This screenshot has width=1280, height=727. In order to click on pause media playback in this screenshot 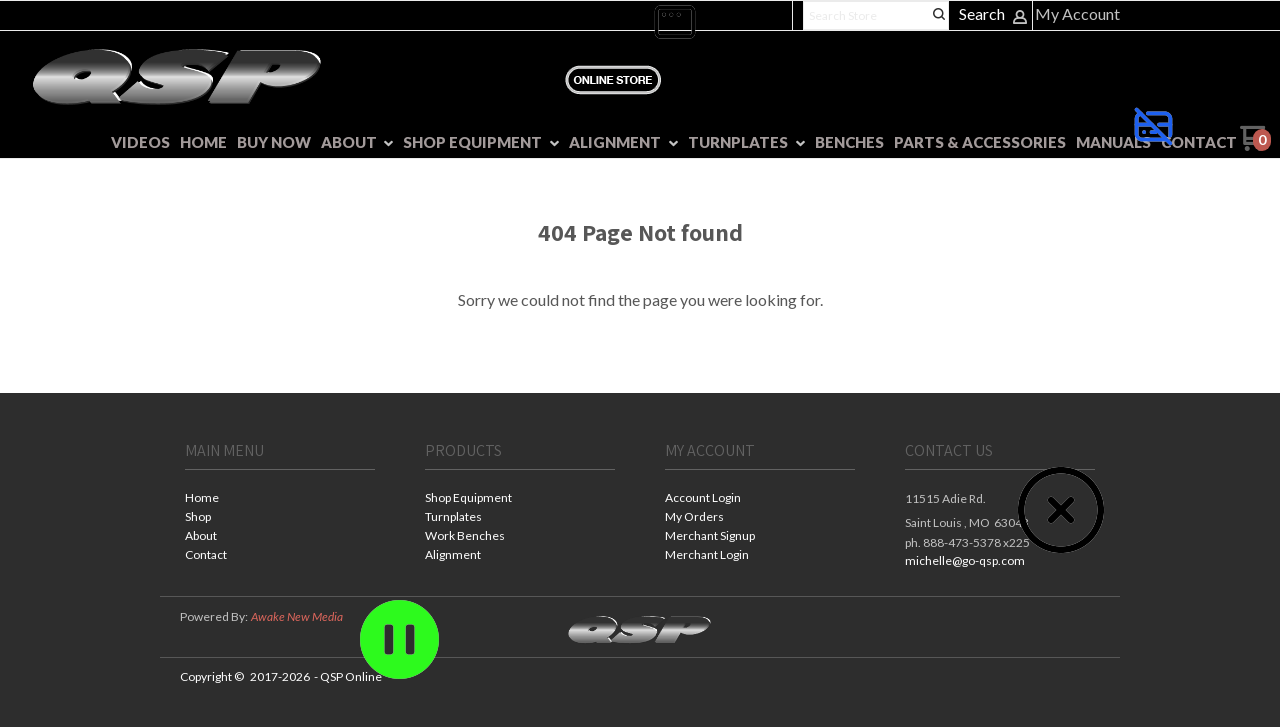, I will do `click(399, 639)`.